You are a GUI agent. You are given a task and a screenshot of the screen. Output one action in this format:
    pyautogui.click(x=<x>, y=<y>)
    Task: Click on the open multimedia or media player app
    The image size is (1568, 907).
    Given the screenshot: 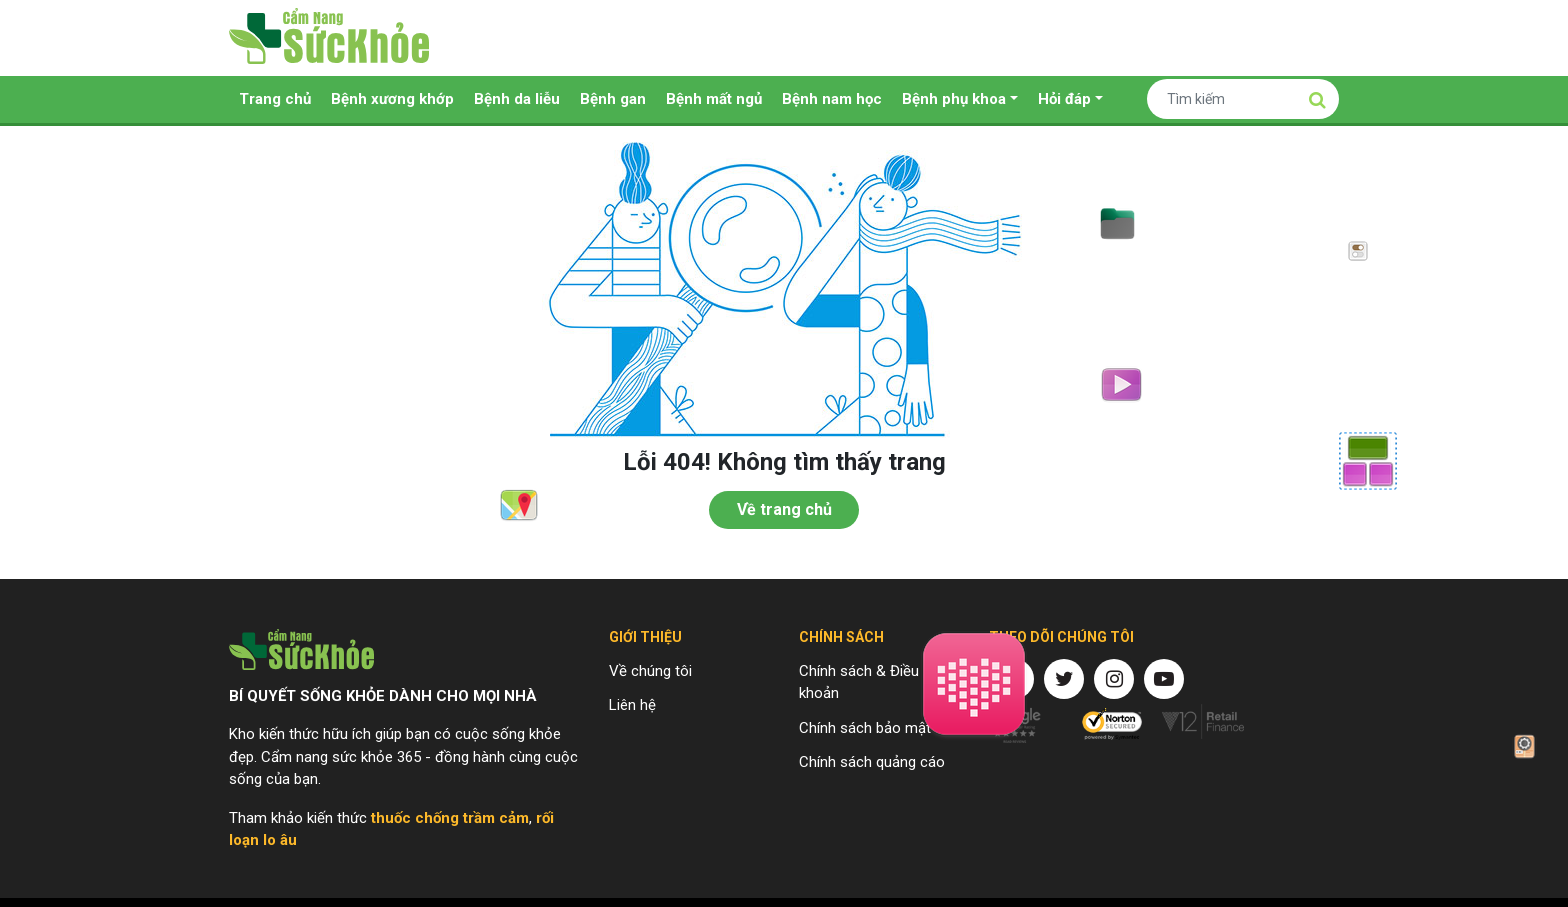 What is the action you would take?
    pyautogui.click(x=1121, y=384)
    